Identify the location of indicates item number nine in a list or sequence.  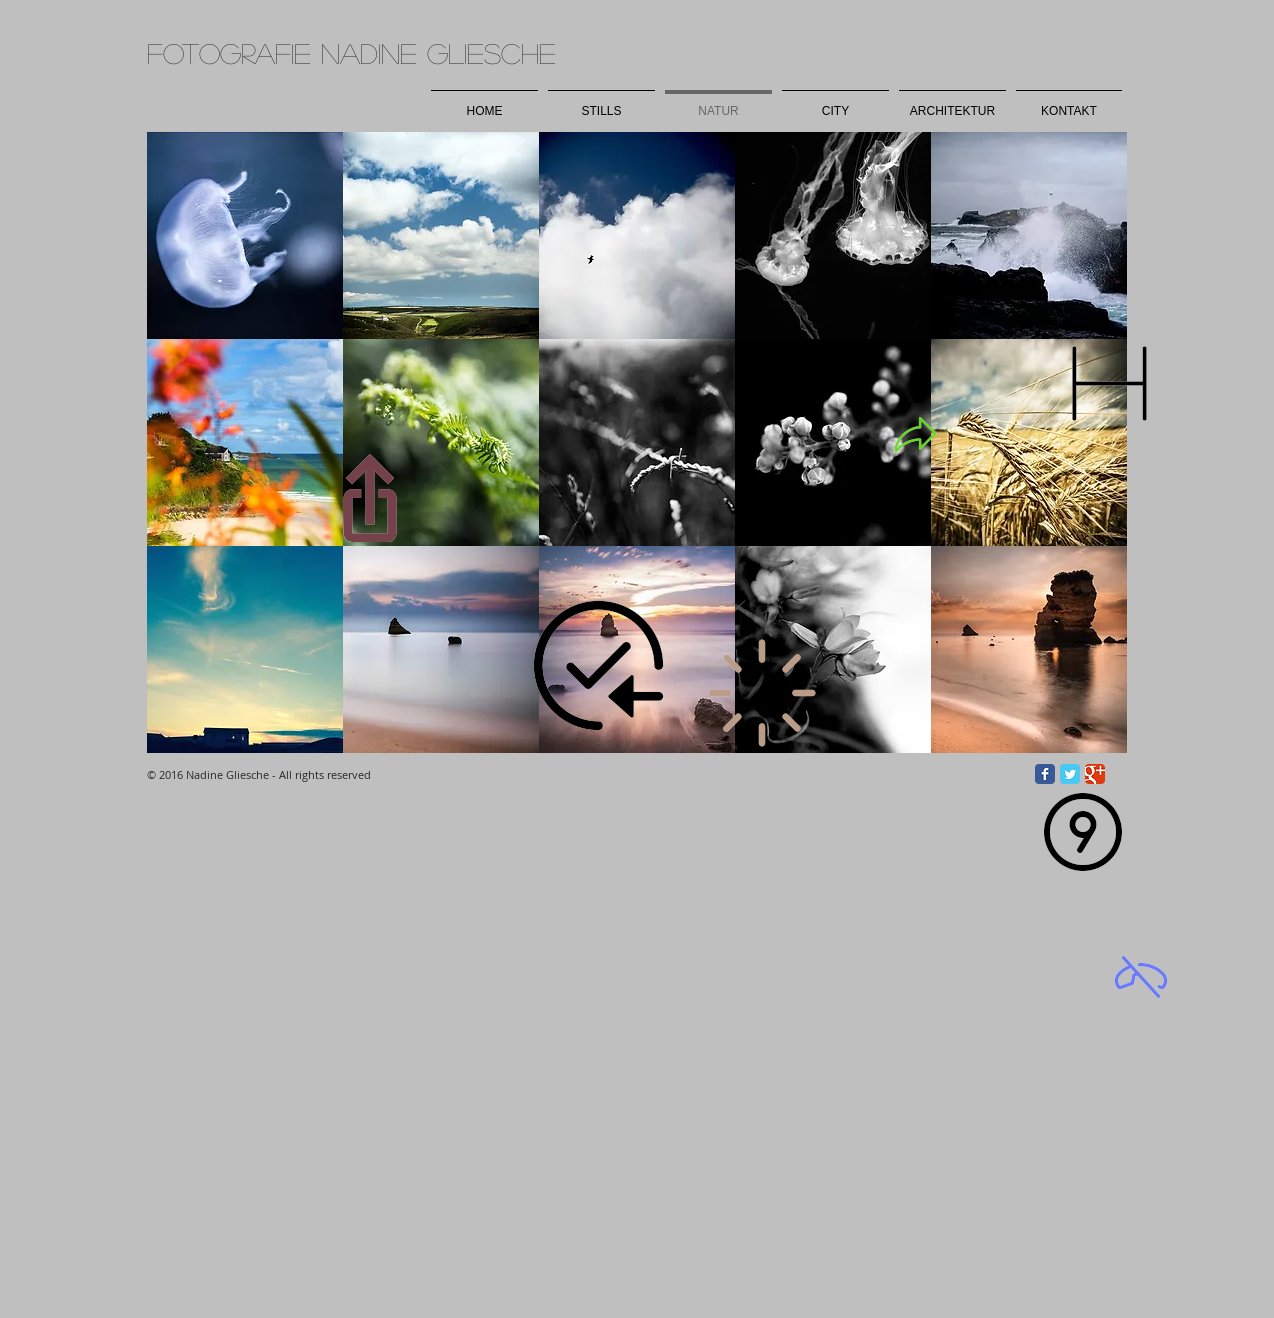
(1083, 832).